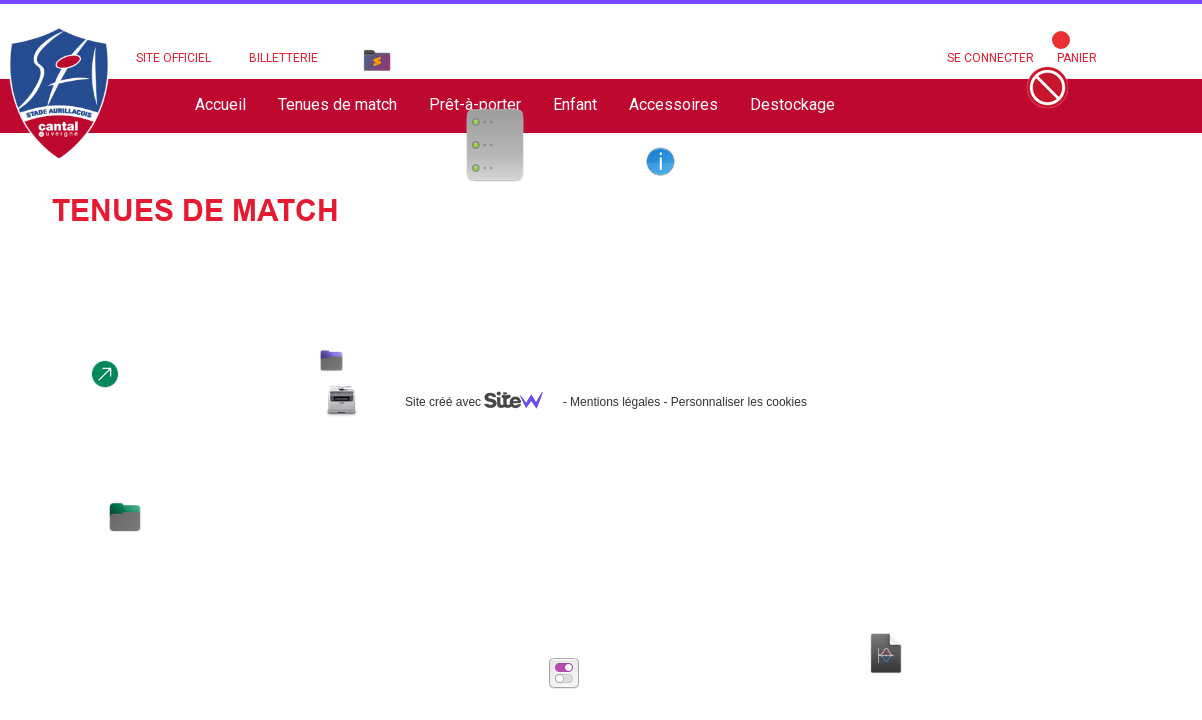 This screenshot has width=1202, height=720. What do you see at coordinates (377, 61) in the screenshot?
I see `open sublime text project folder` at bounding box center [377, 61].